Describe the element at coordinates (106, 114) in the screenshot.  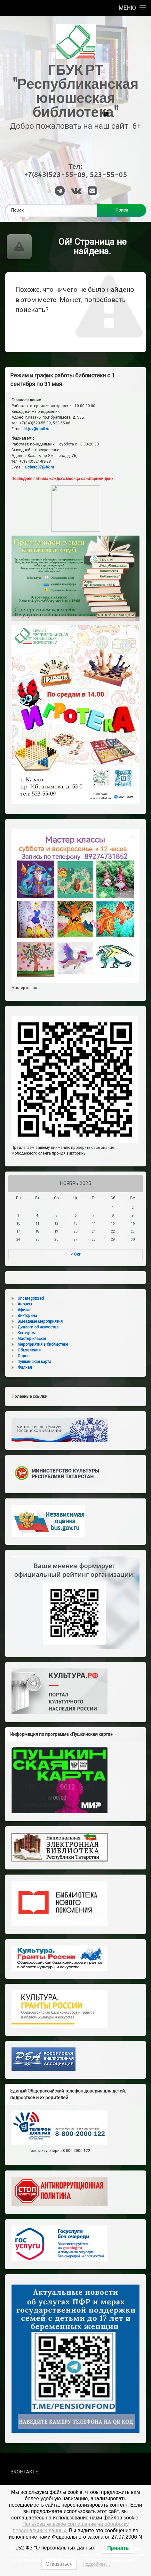
I see `mute or disable chat notifications` at that location.